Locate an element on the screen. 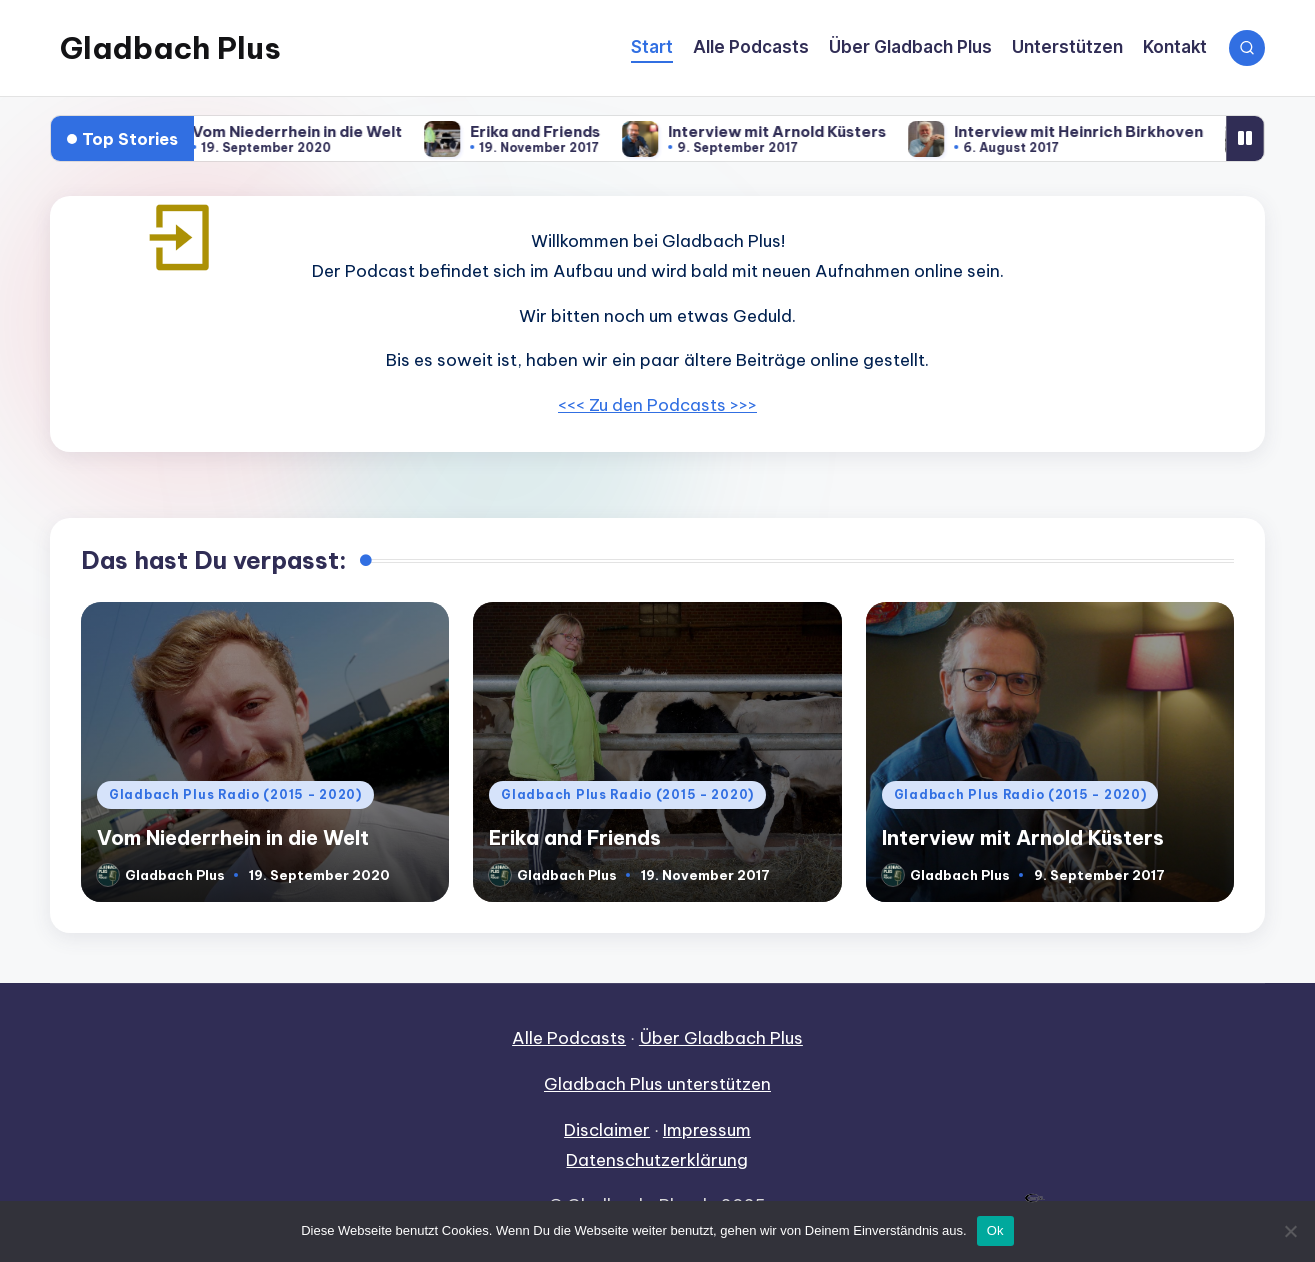 This screenshot has height=1262, width=1315. log in to your account is located at coordinates (182, 237).